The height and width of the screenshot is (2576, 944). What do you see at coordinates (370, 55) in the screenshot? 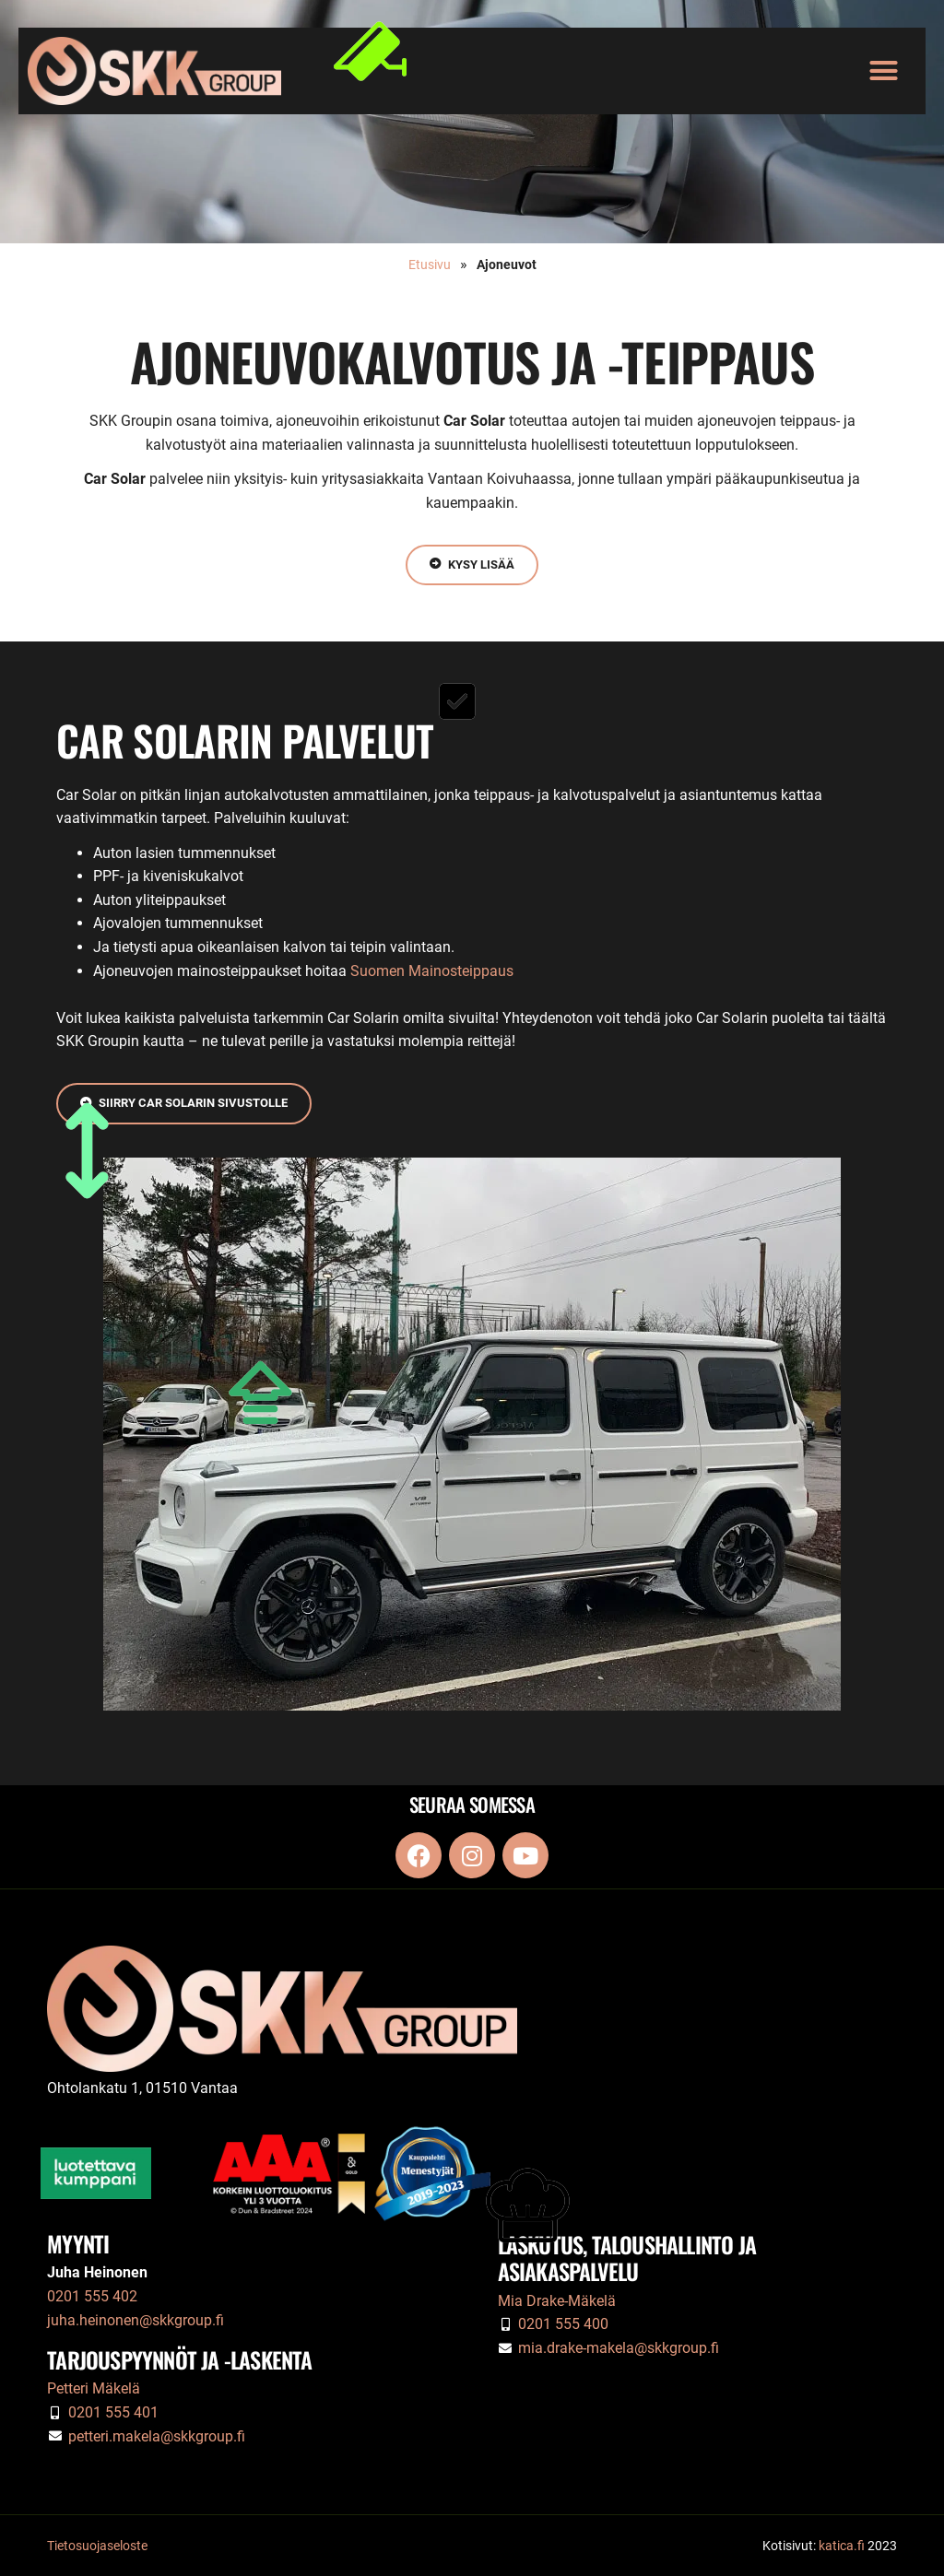
I see `access security camera feed` at bounding box center [370, 55].